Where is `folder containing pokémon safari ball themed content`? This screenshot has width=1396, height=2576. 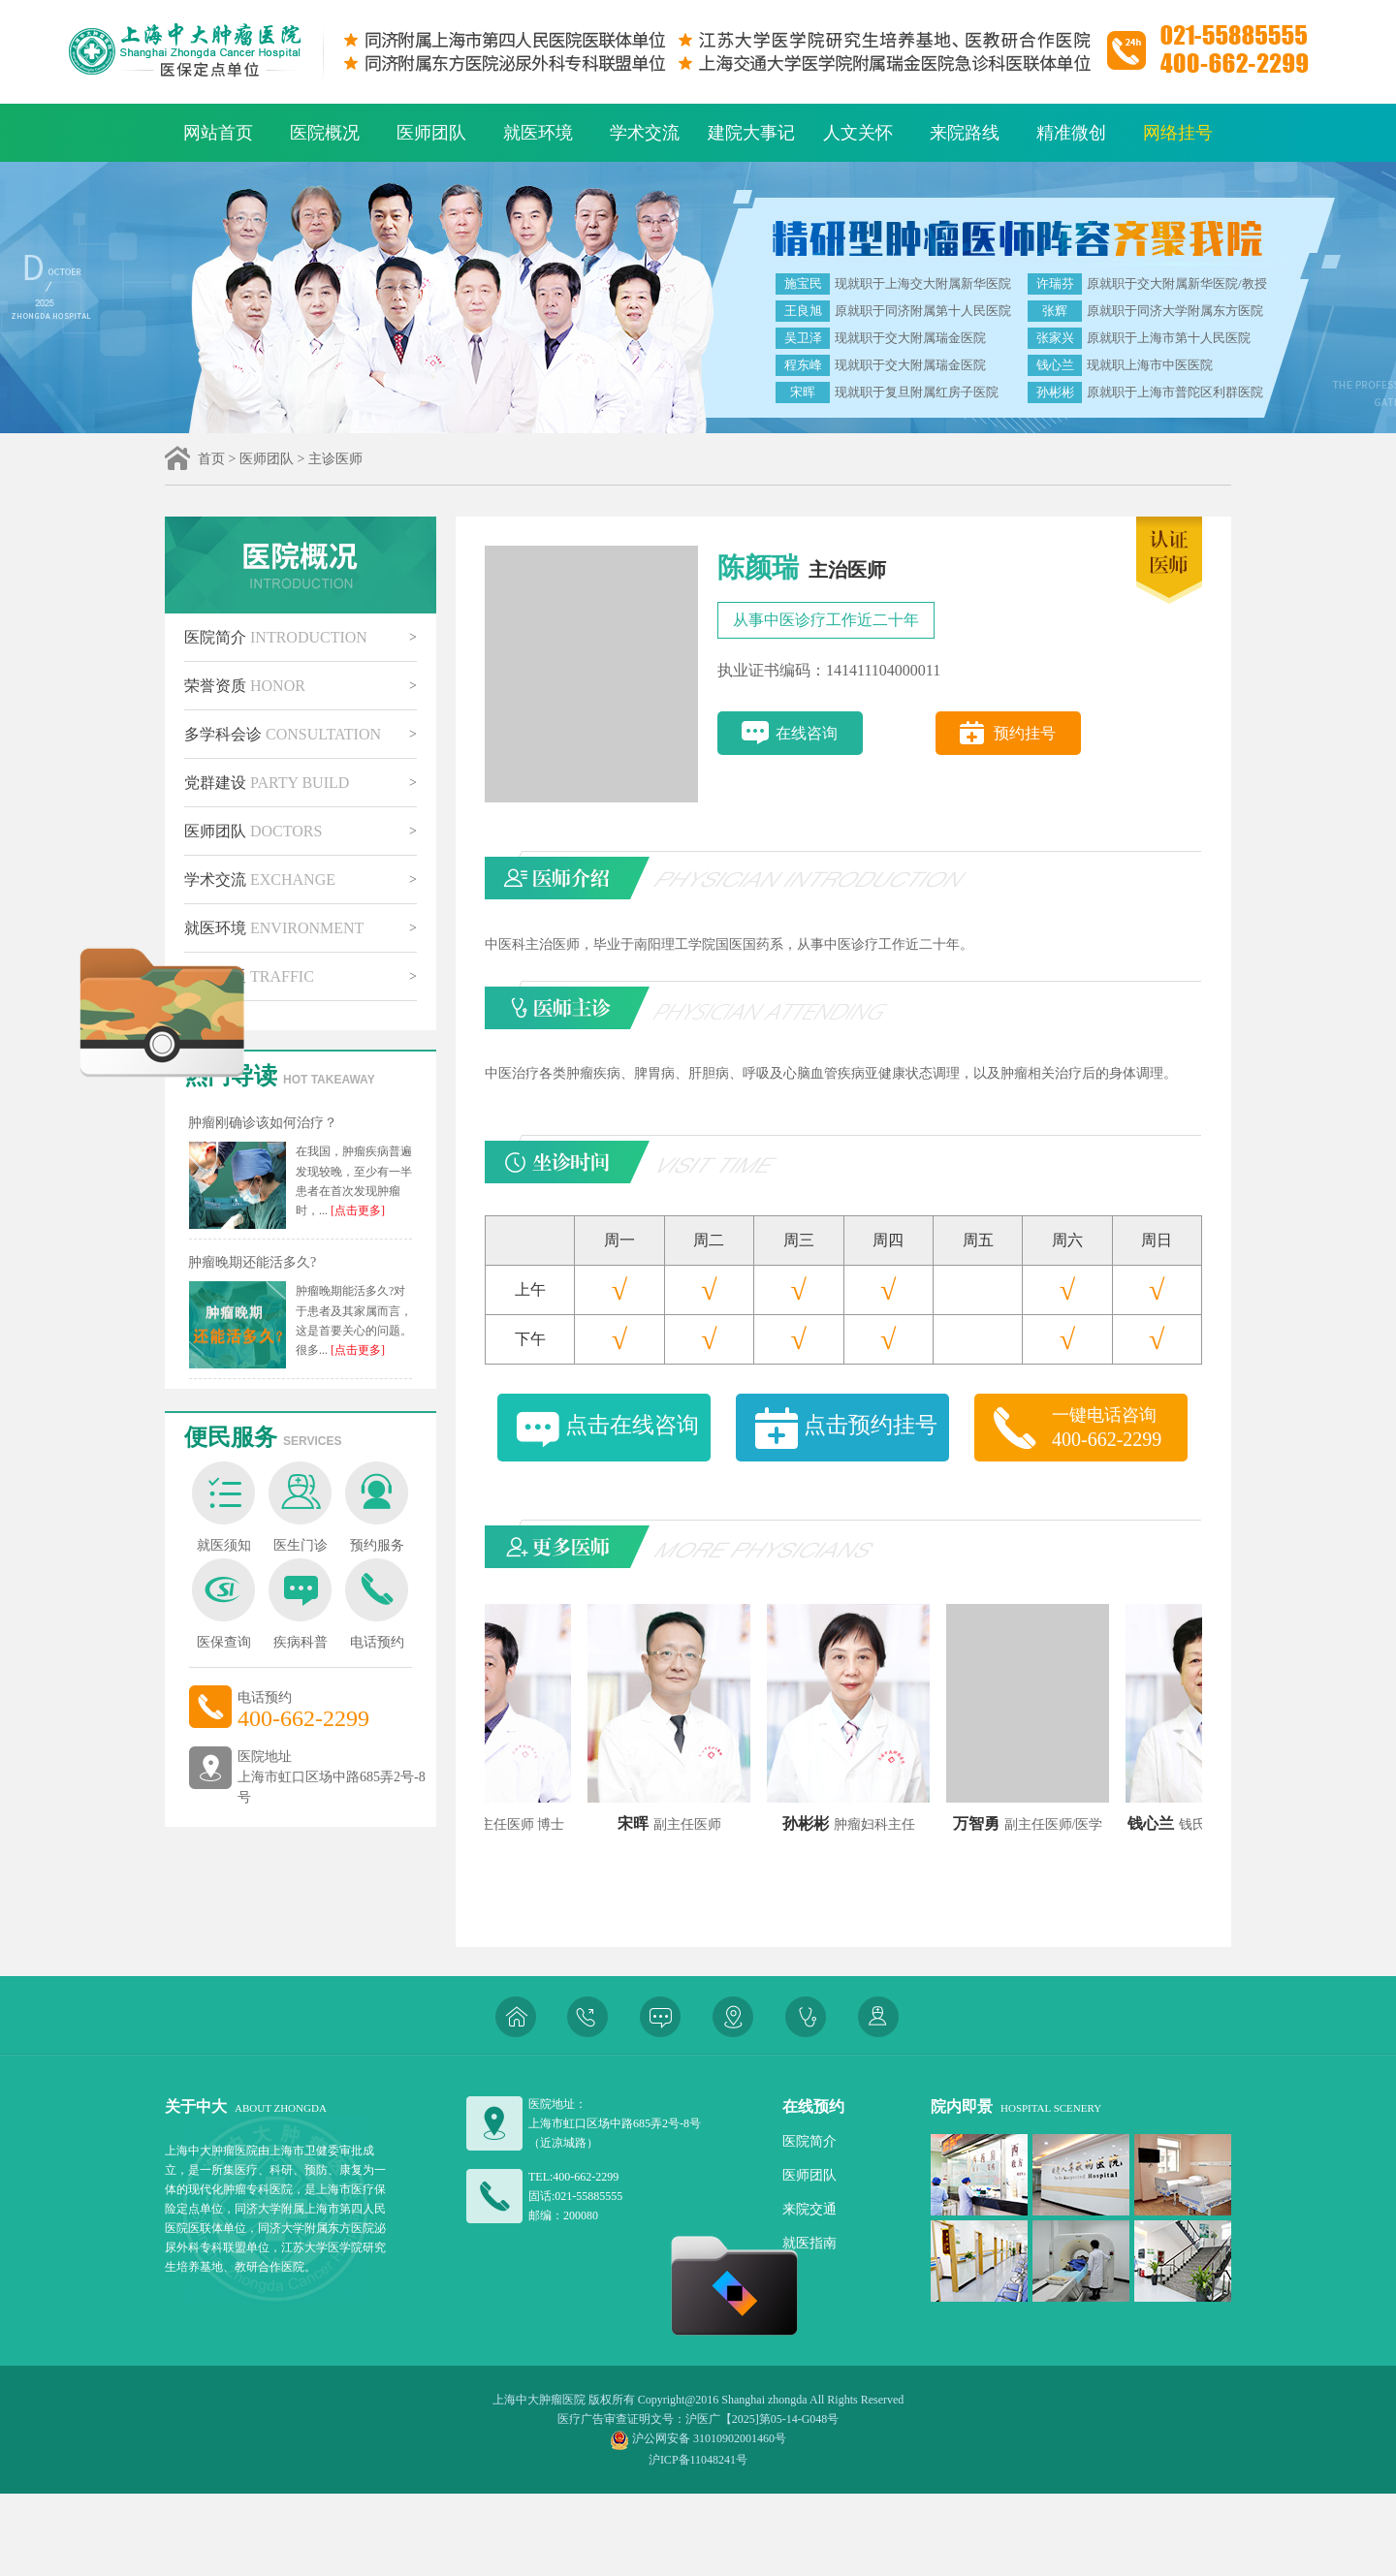
folder containing pokémon safari ball themed content is located at coordinates (161, 1017).